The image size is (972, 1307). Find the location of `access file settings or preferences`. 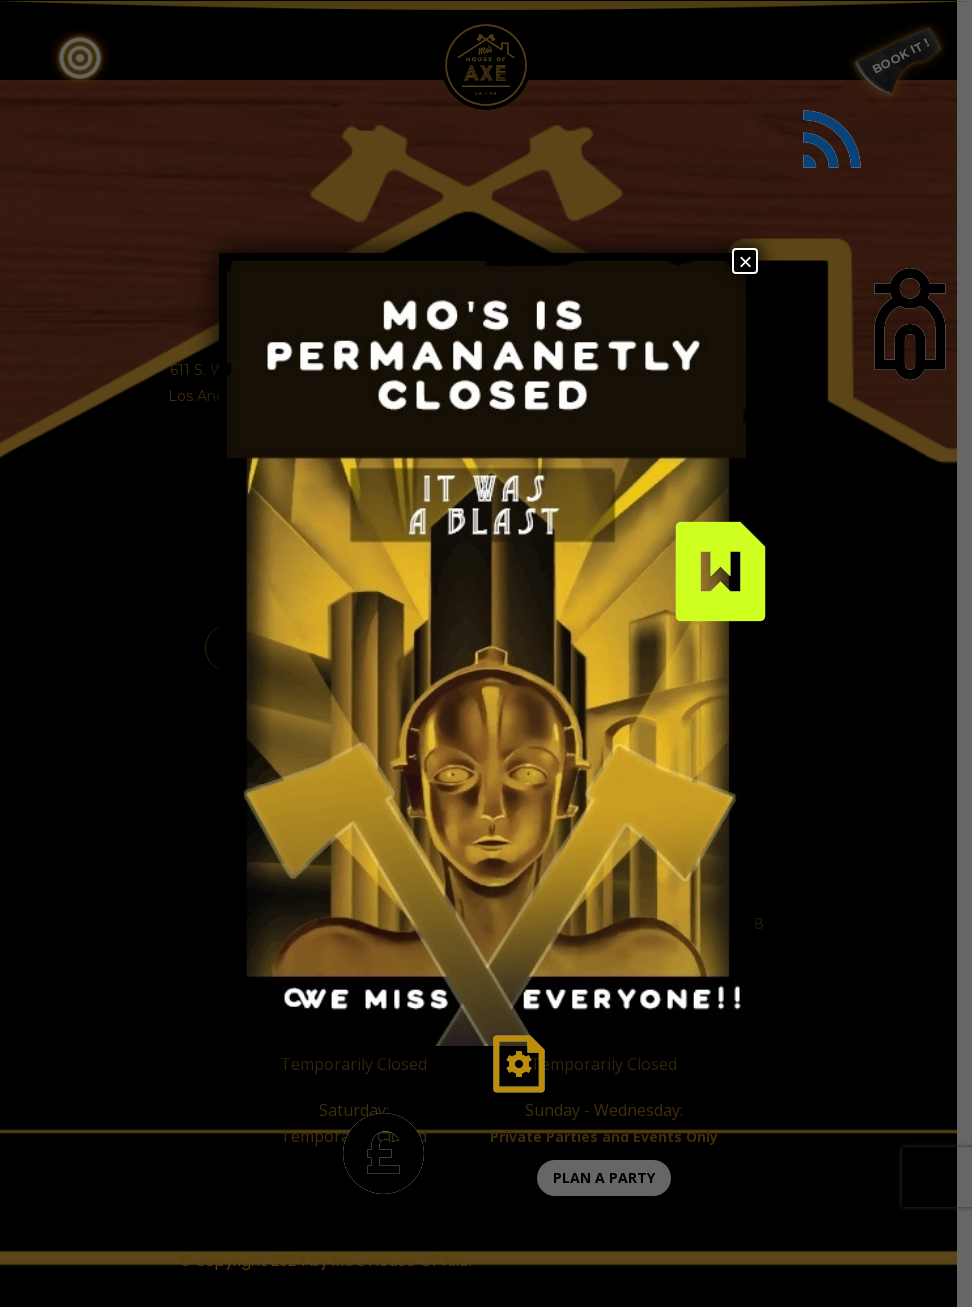

access file settings or preferences is located at coordinates (519, 1064).